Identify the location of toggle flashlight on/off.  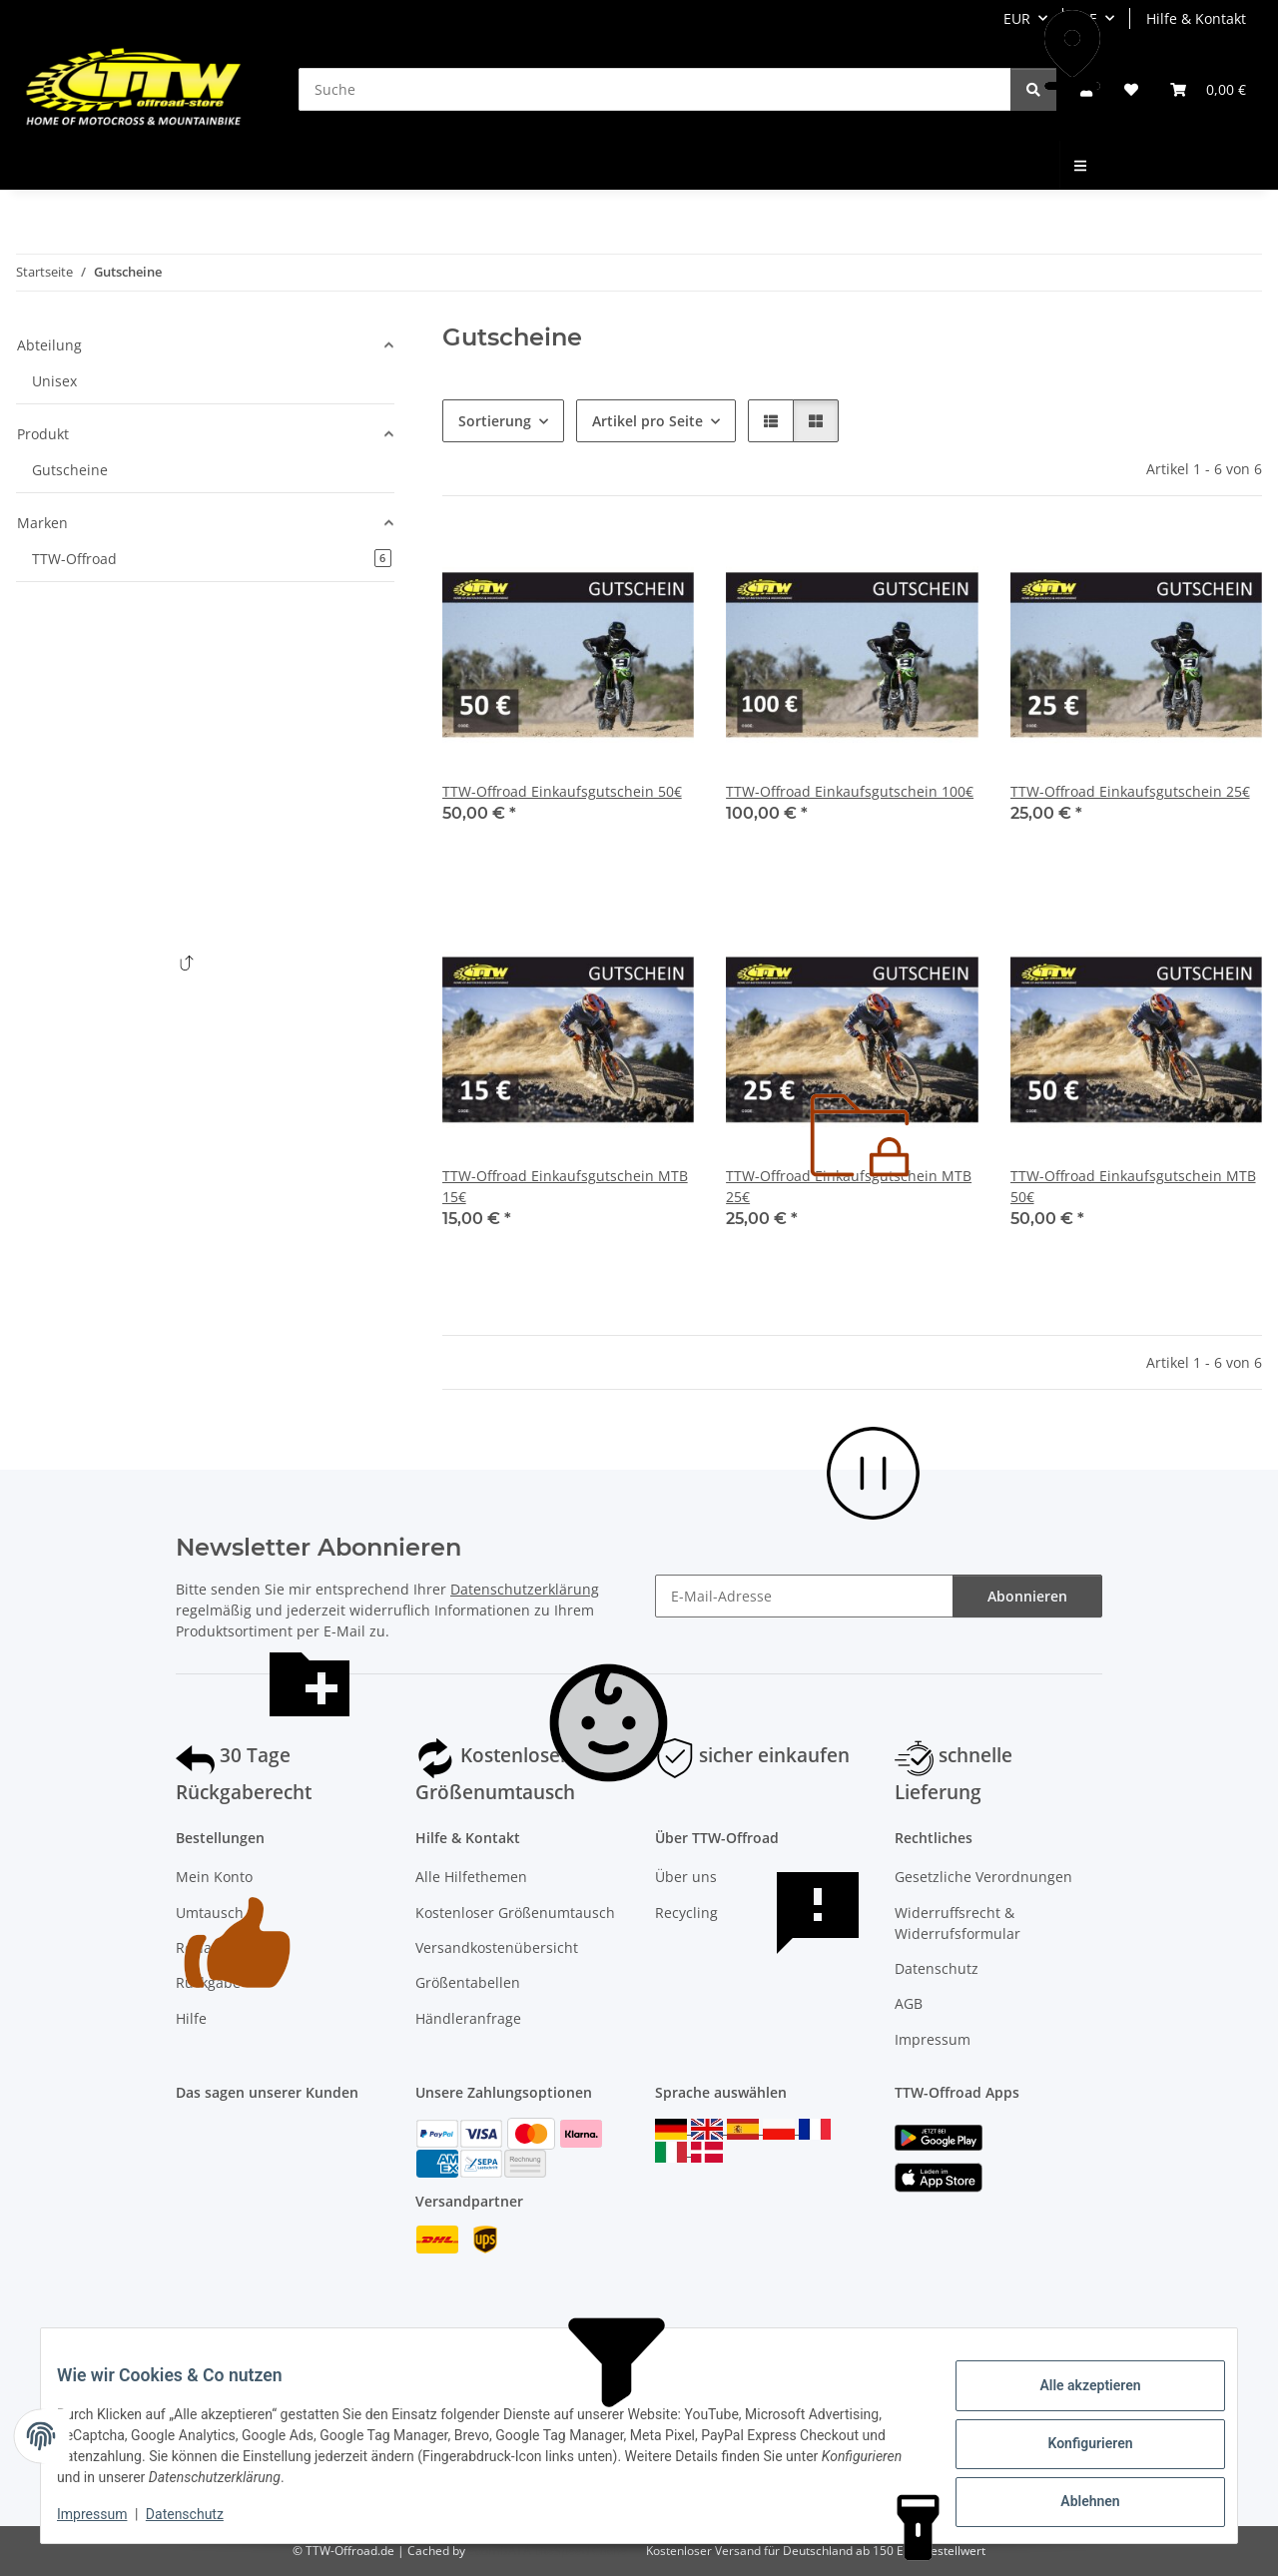
(918, 2527).